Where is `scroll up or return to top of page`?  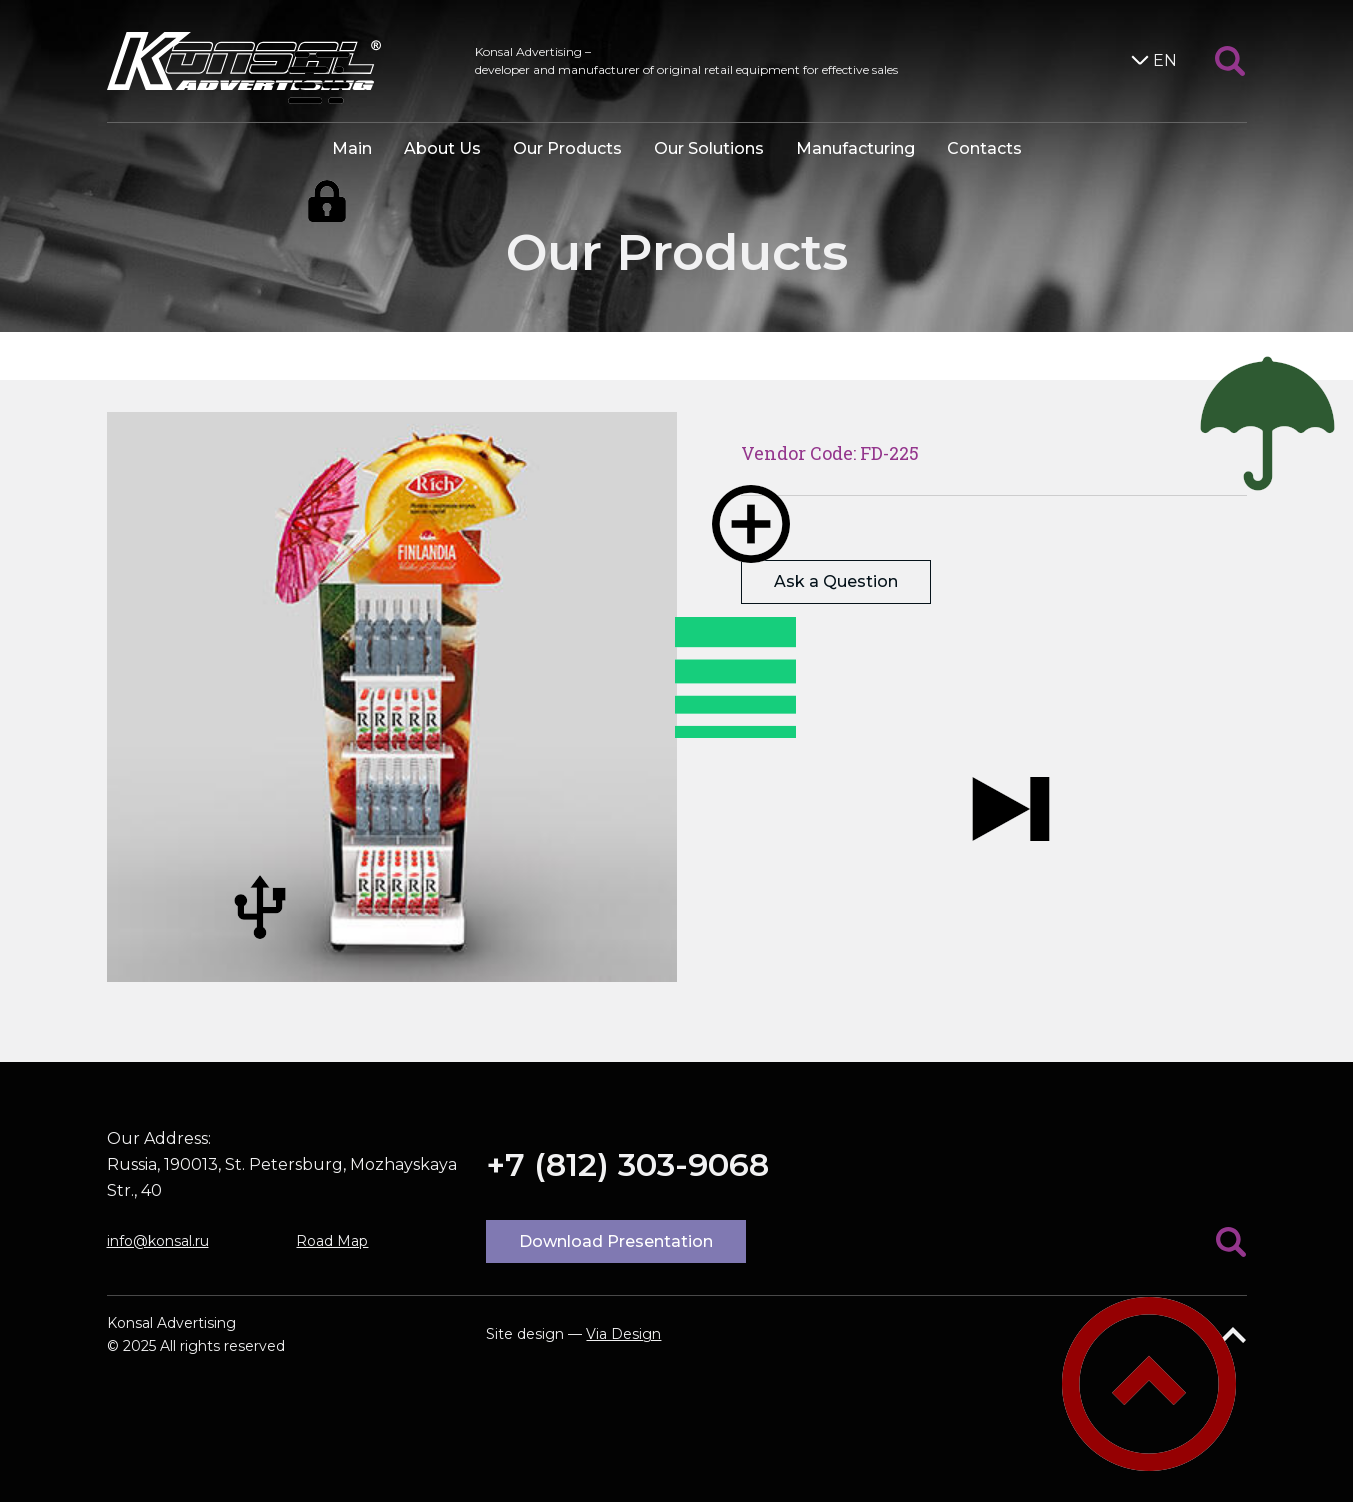 scroll up or return to top of page is located at coordinates (1149, 1384).